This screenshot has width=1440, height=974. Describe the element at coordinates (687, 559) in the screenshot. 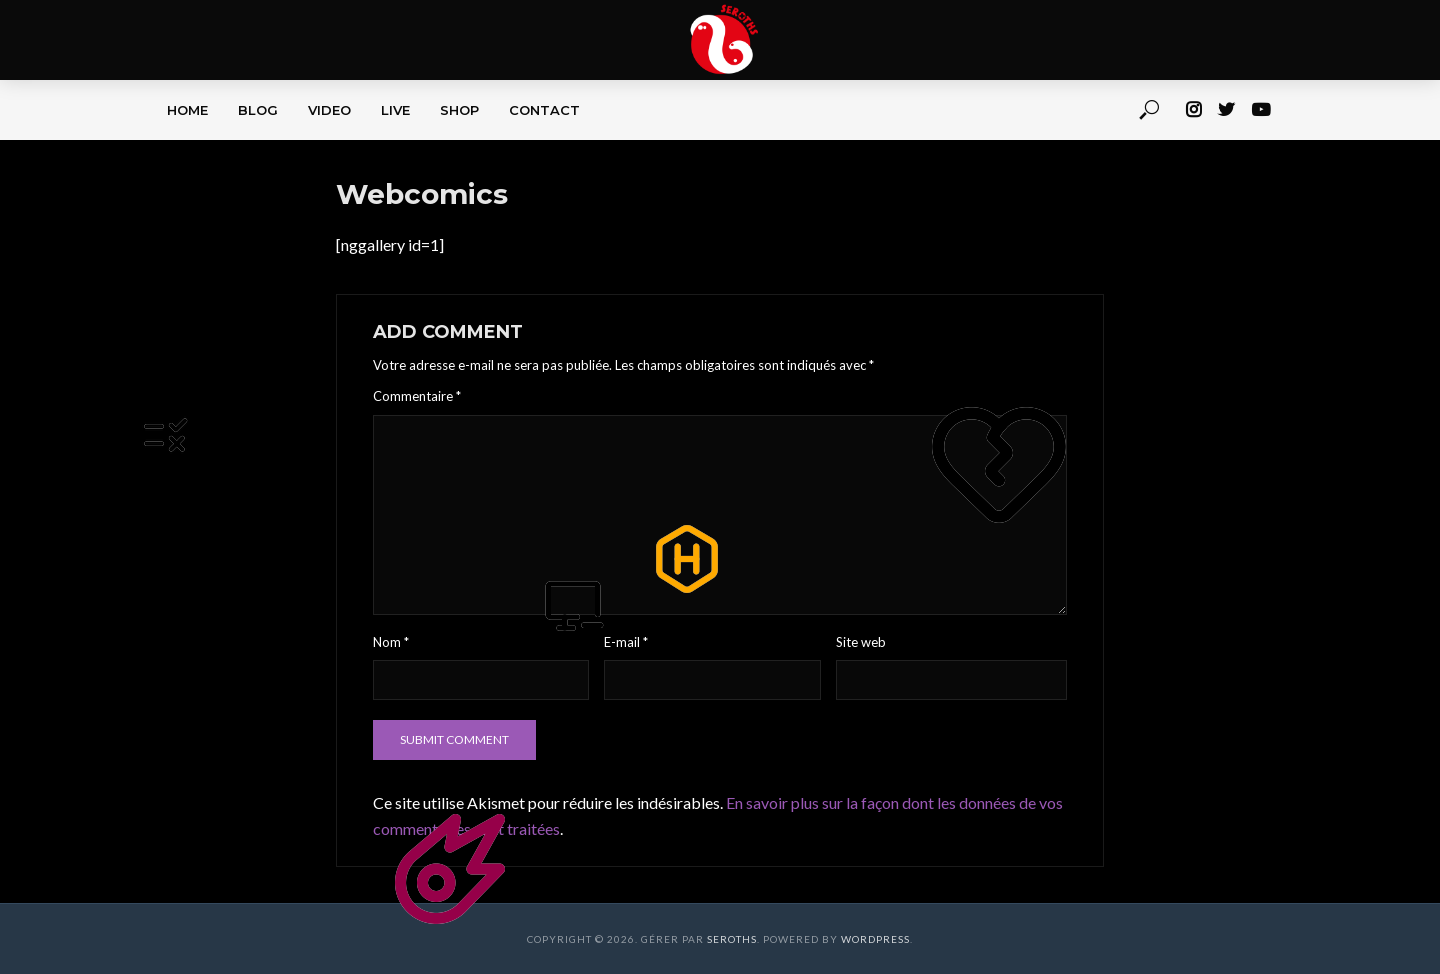

I see `open Hexo blogging framework` at that location.